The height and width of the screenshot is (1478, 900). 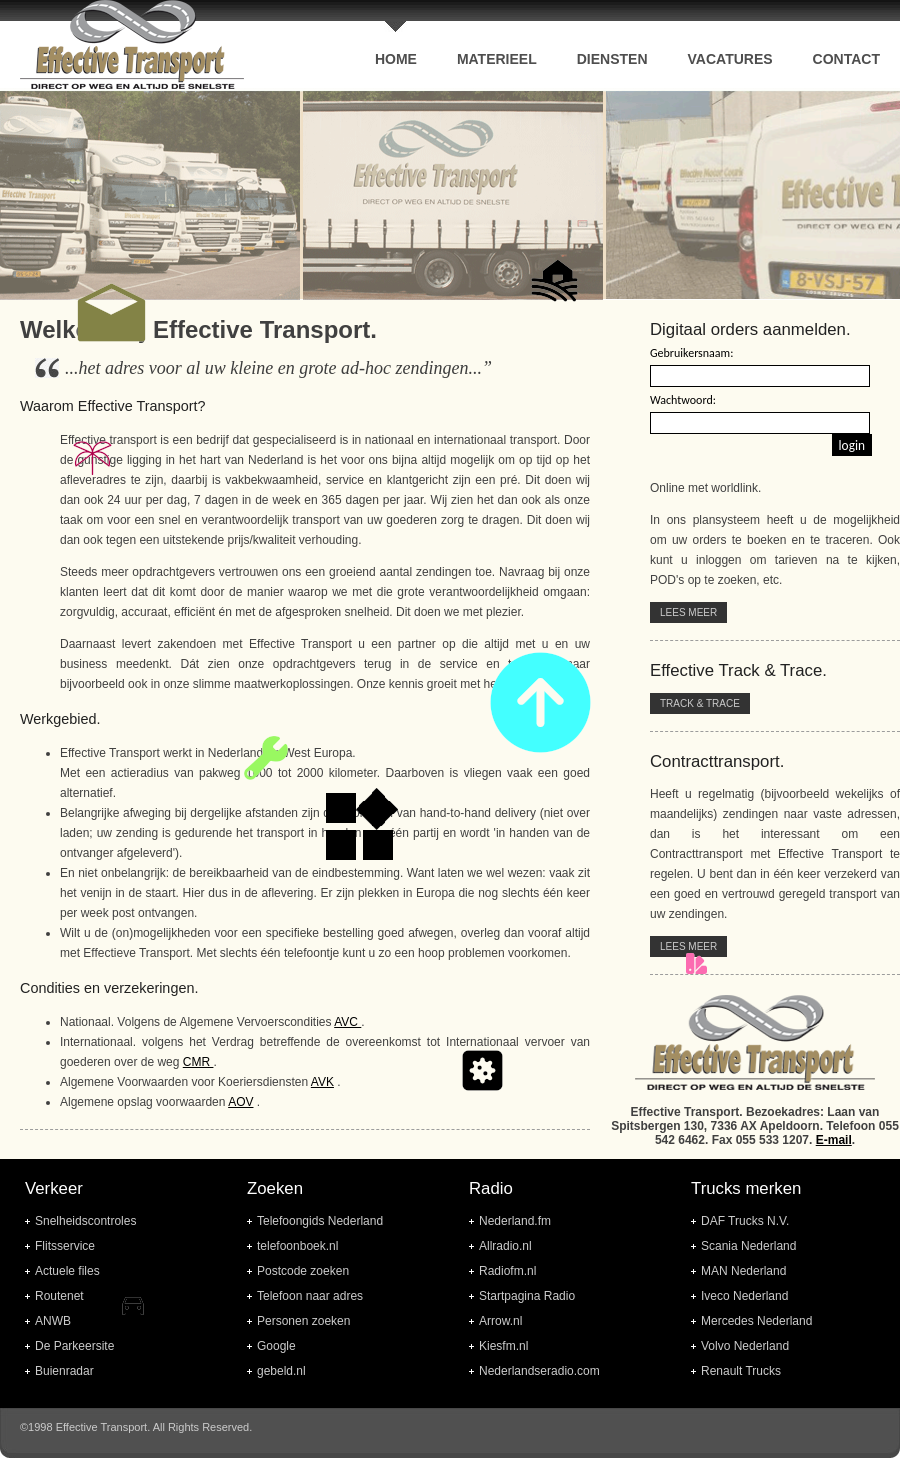 I want to click on browse vacation or tropical destinations, so click(x=92, y=457).